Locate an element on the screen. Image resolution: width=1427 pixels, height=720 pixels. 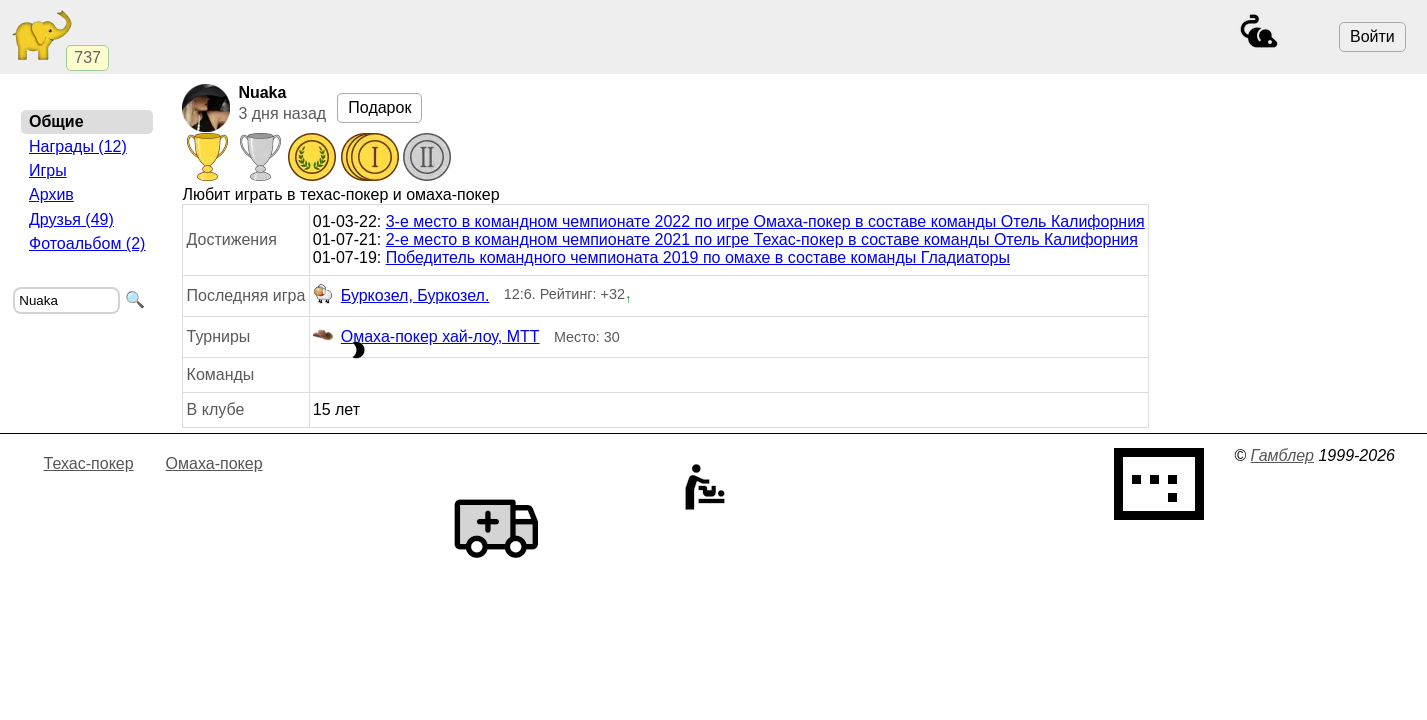
adjust image aspect ratio settings is located at coordinates (1159, 484).